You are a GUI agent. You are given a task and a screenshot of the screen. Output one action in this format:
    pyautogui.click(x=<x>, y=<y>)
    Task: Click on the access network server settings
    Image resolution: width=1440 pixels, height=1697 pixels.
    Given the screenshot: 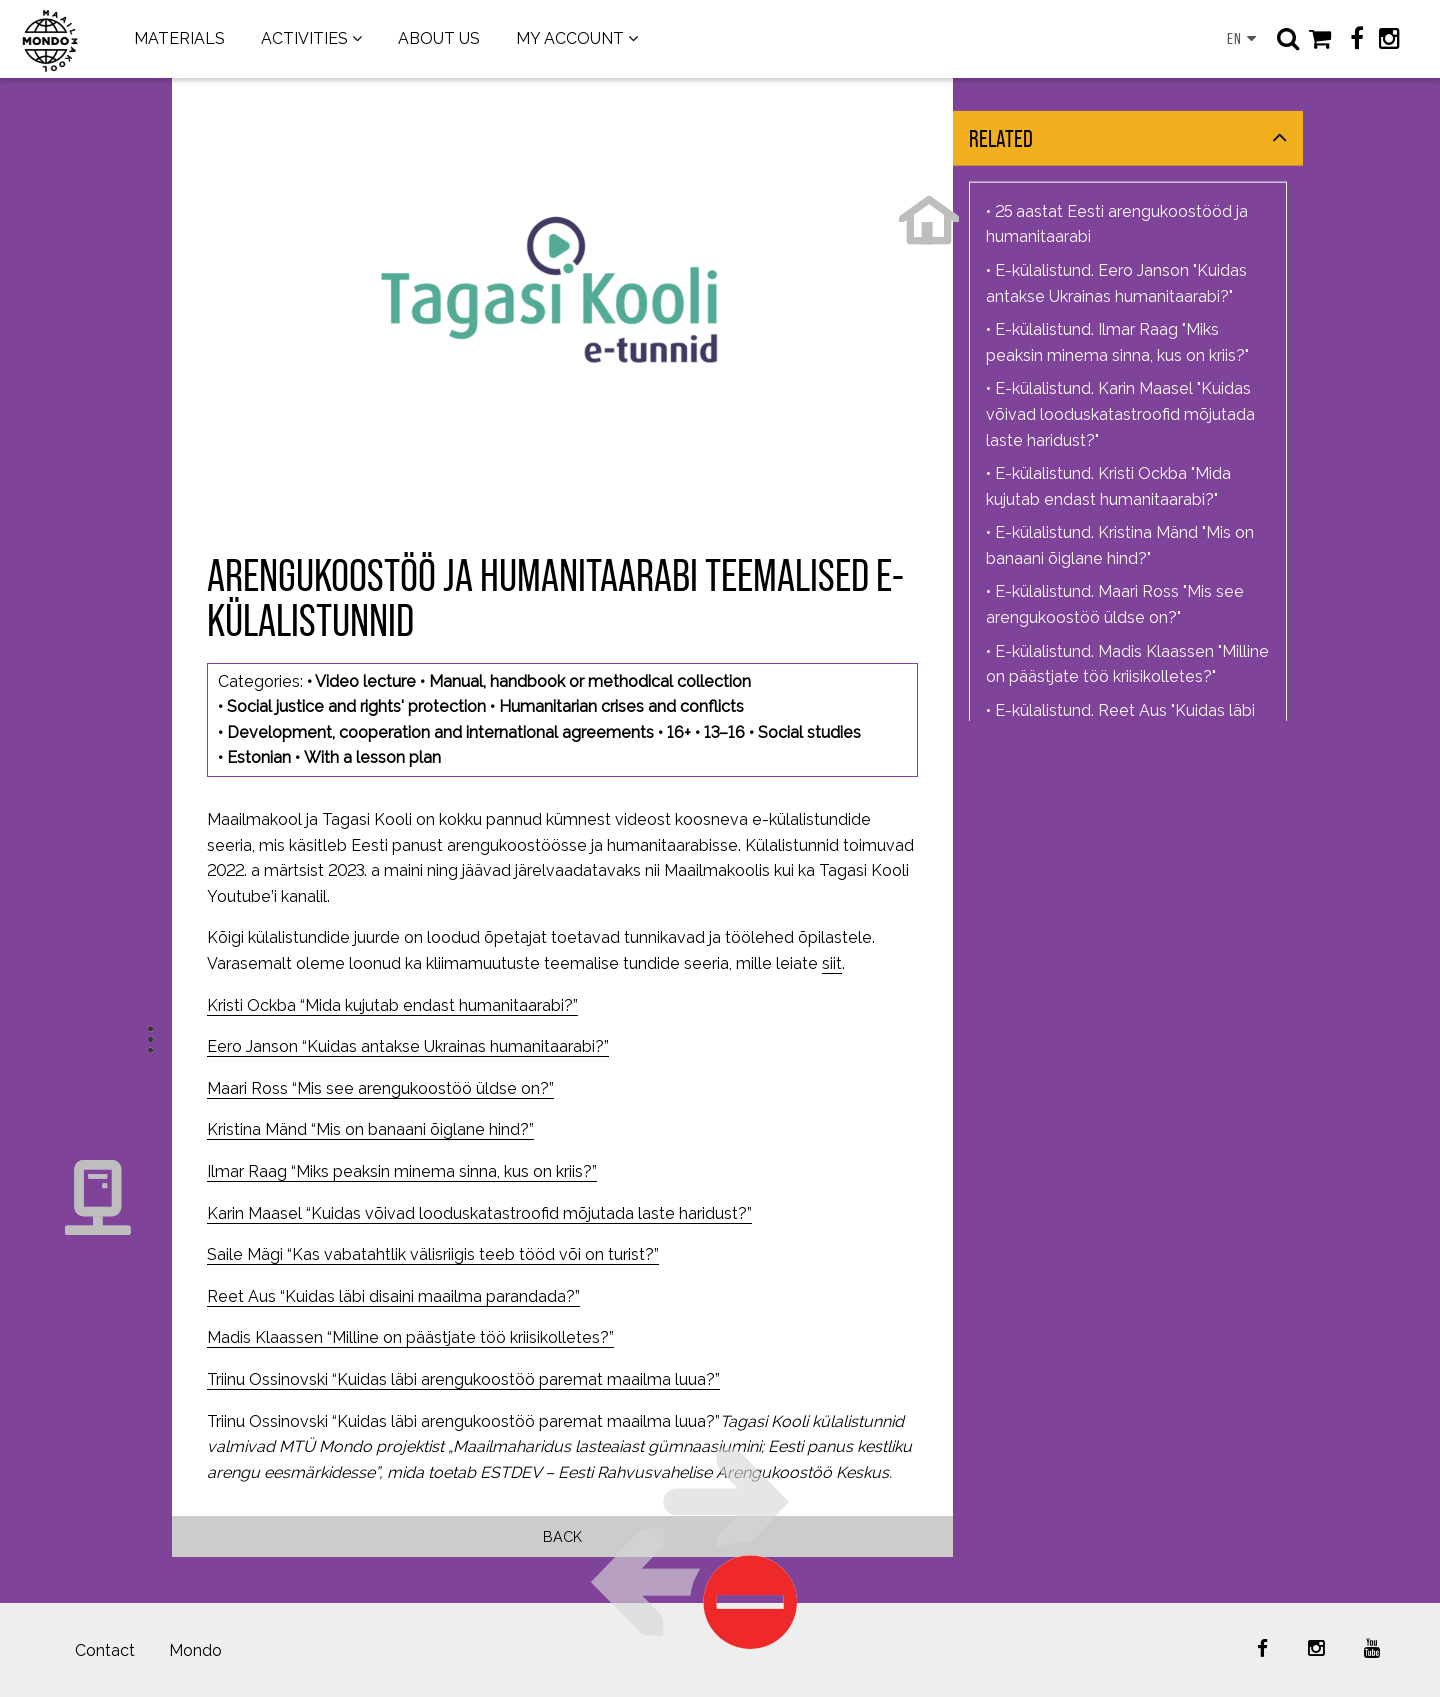 What is the action you would take?
    pyautogui.click(x=102, y=1197)
    